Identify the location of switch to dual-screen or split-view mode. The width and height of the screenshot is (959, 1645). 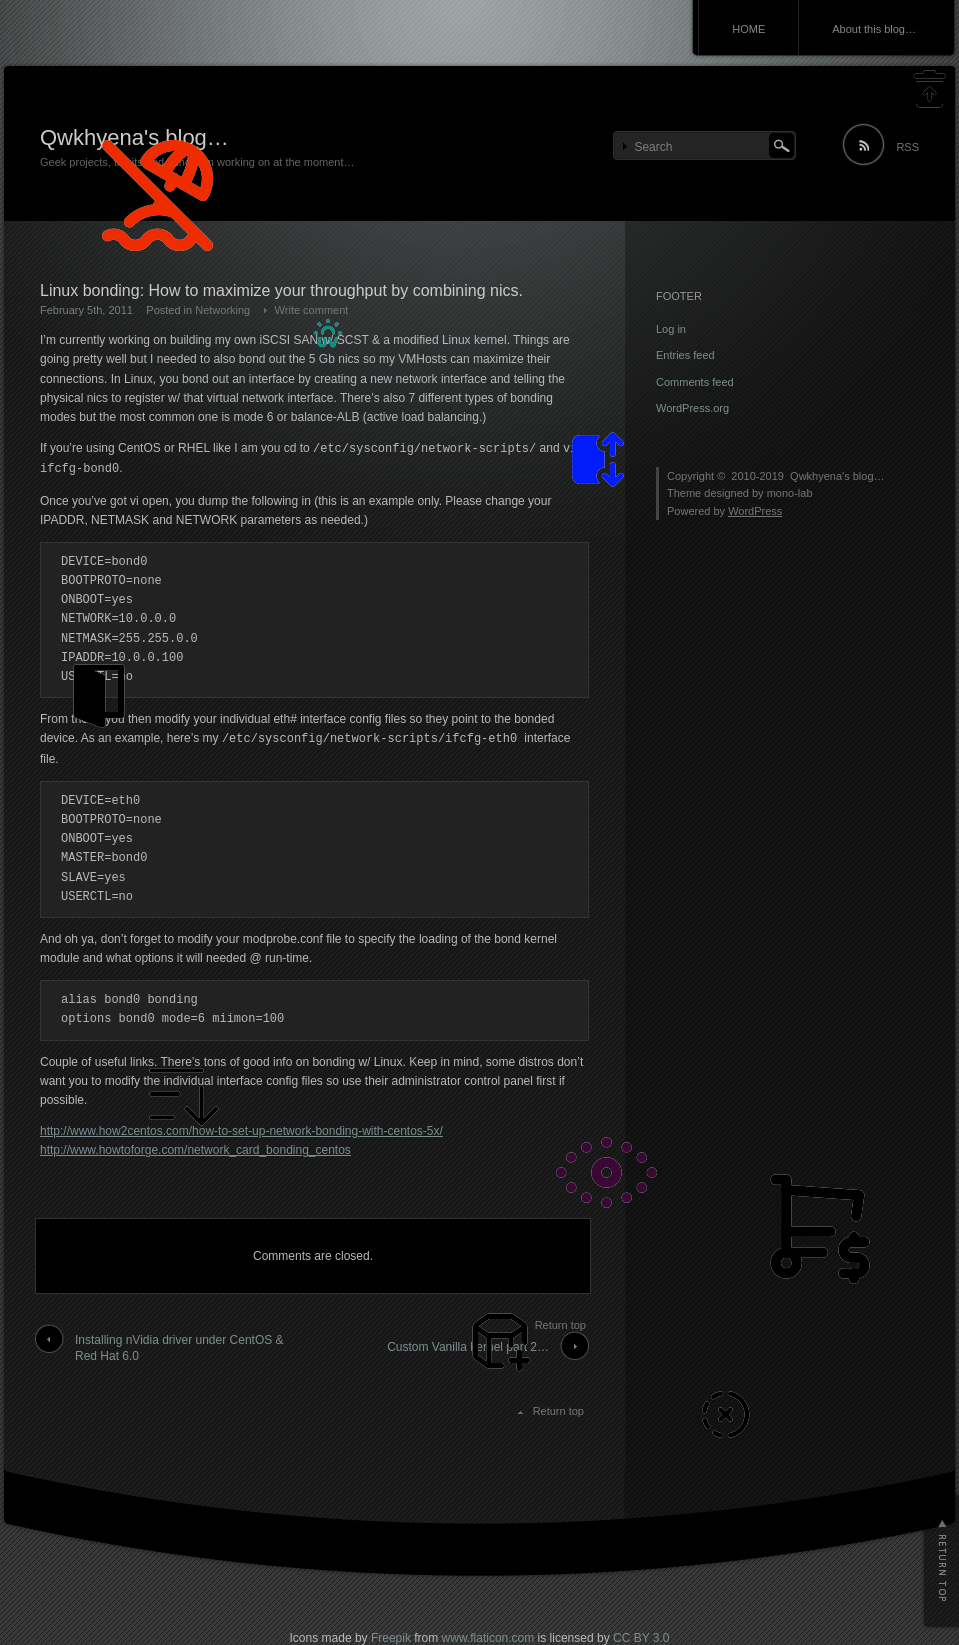
(99, 693).